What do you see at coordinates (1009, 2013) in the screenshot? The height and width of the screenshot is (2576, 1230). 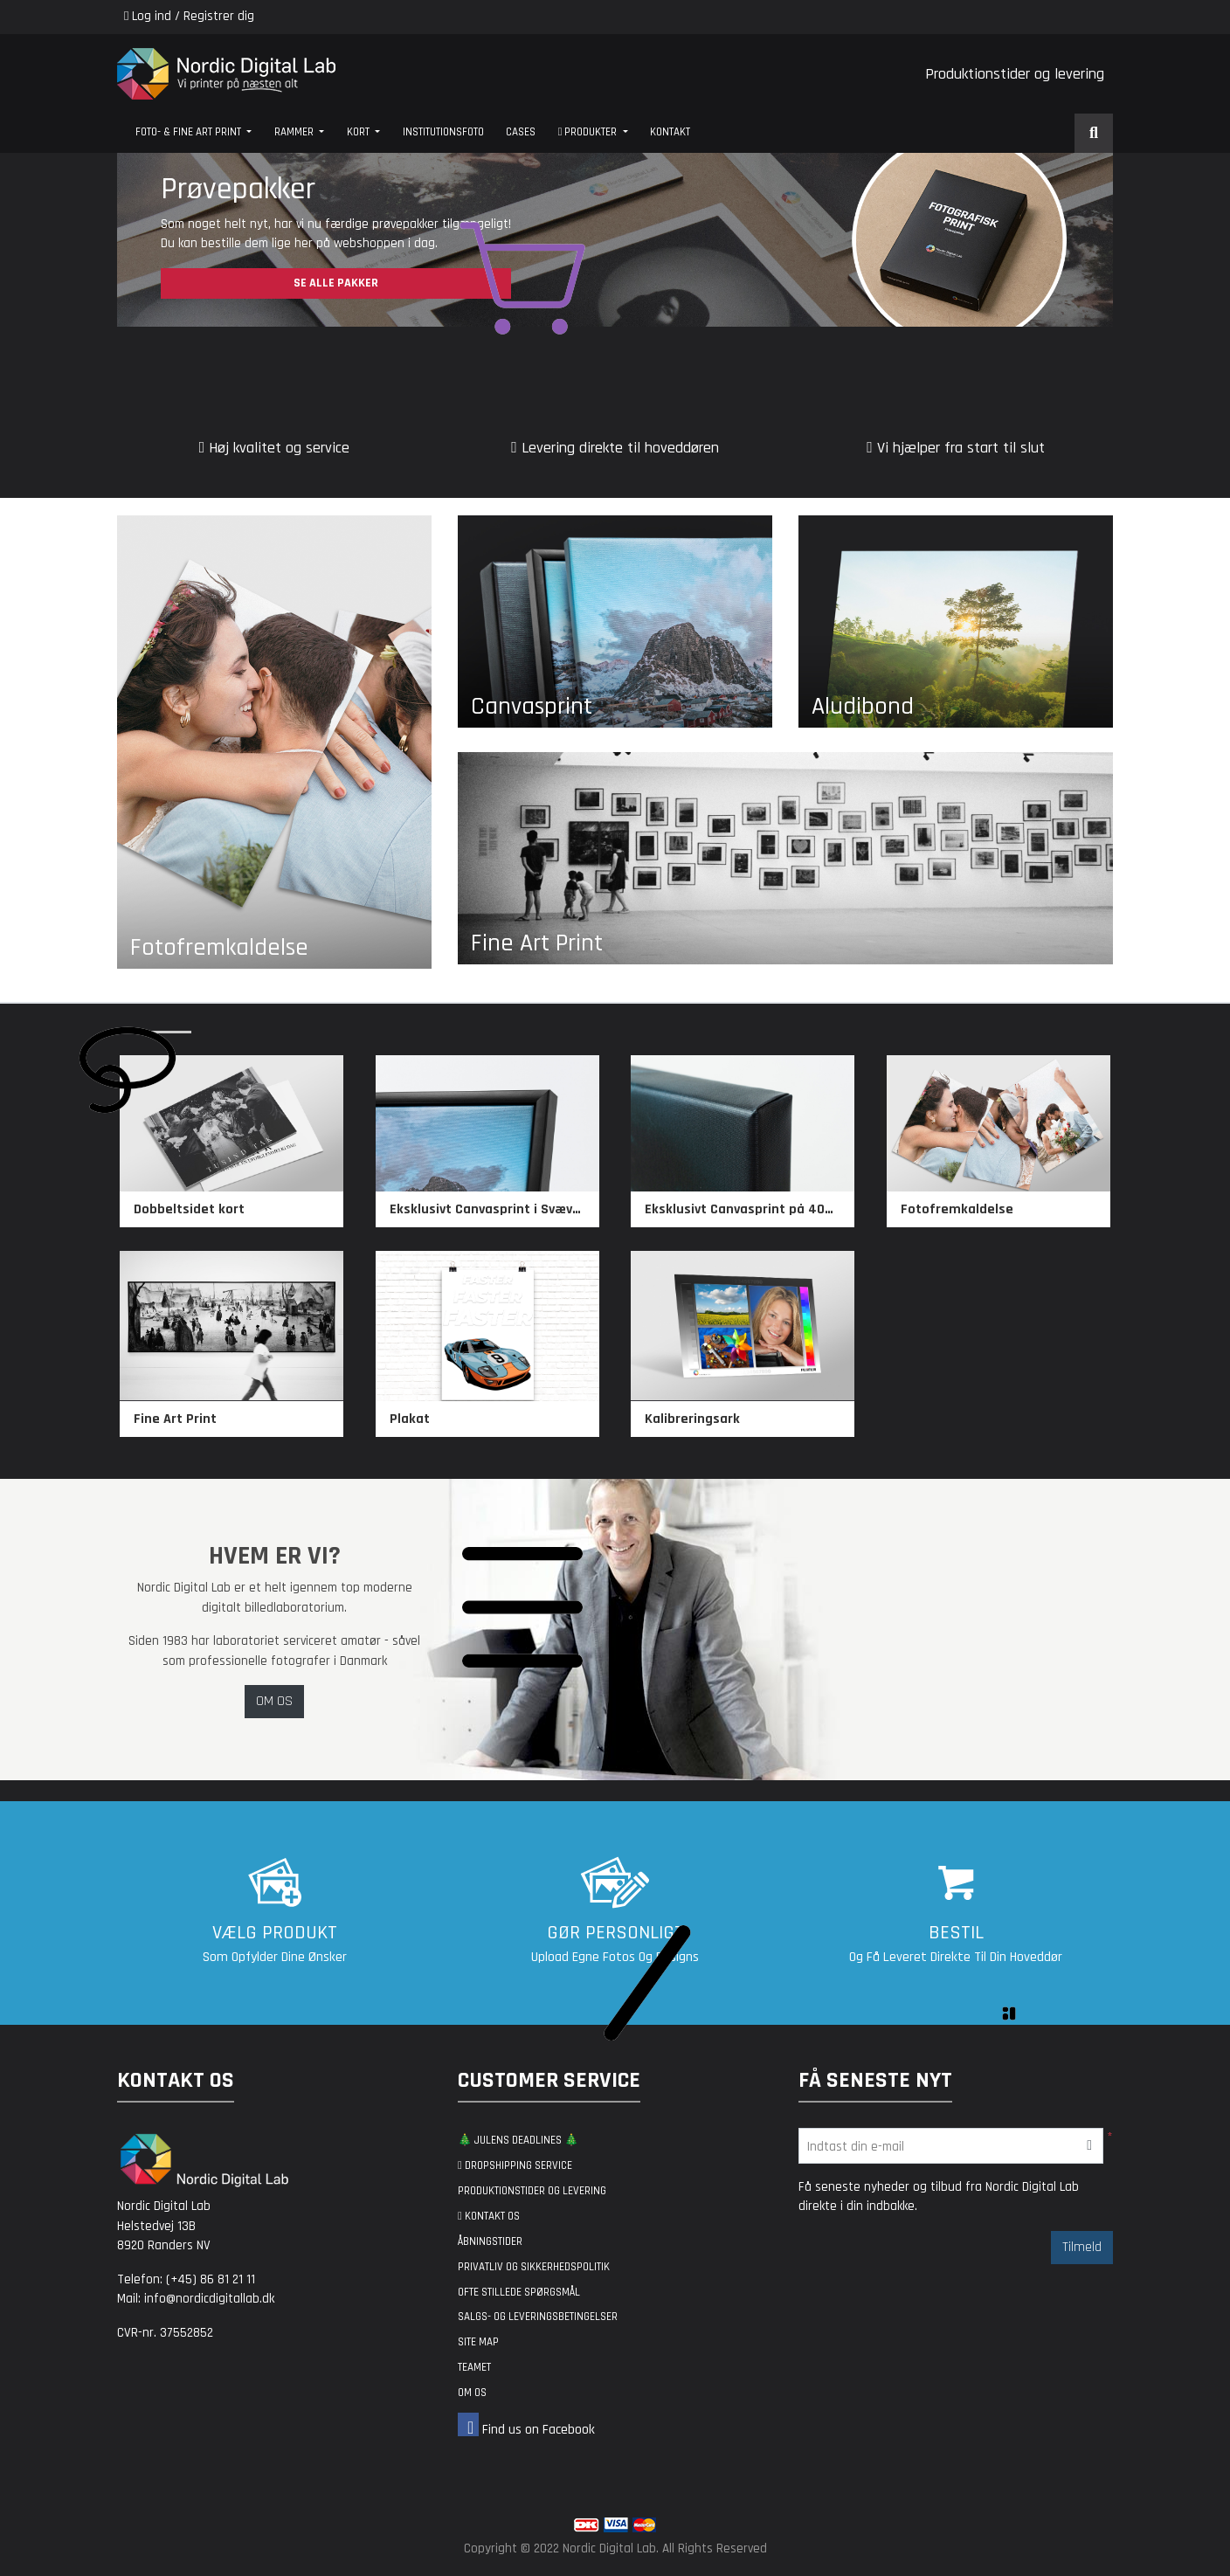 I see `switch to grid or layout view` at bounding box center [1009, 2013].